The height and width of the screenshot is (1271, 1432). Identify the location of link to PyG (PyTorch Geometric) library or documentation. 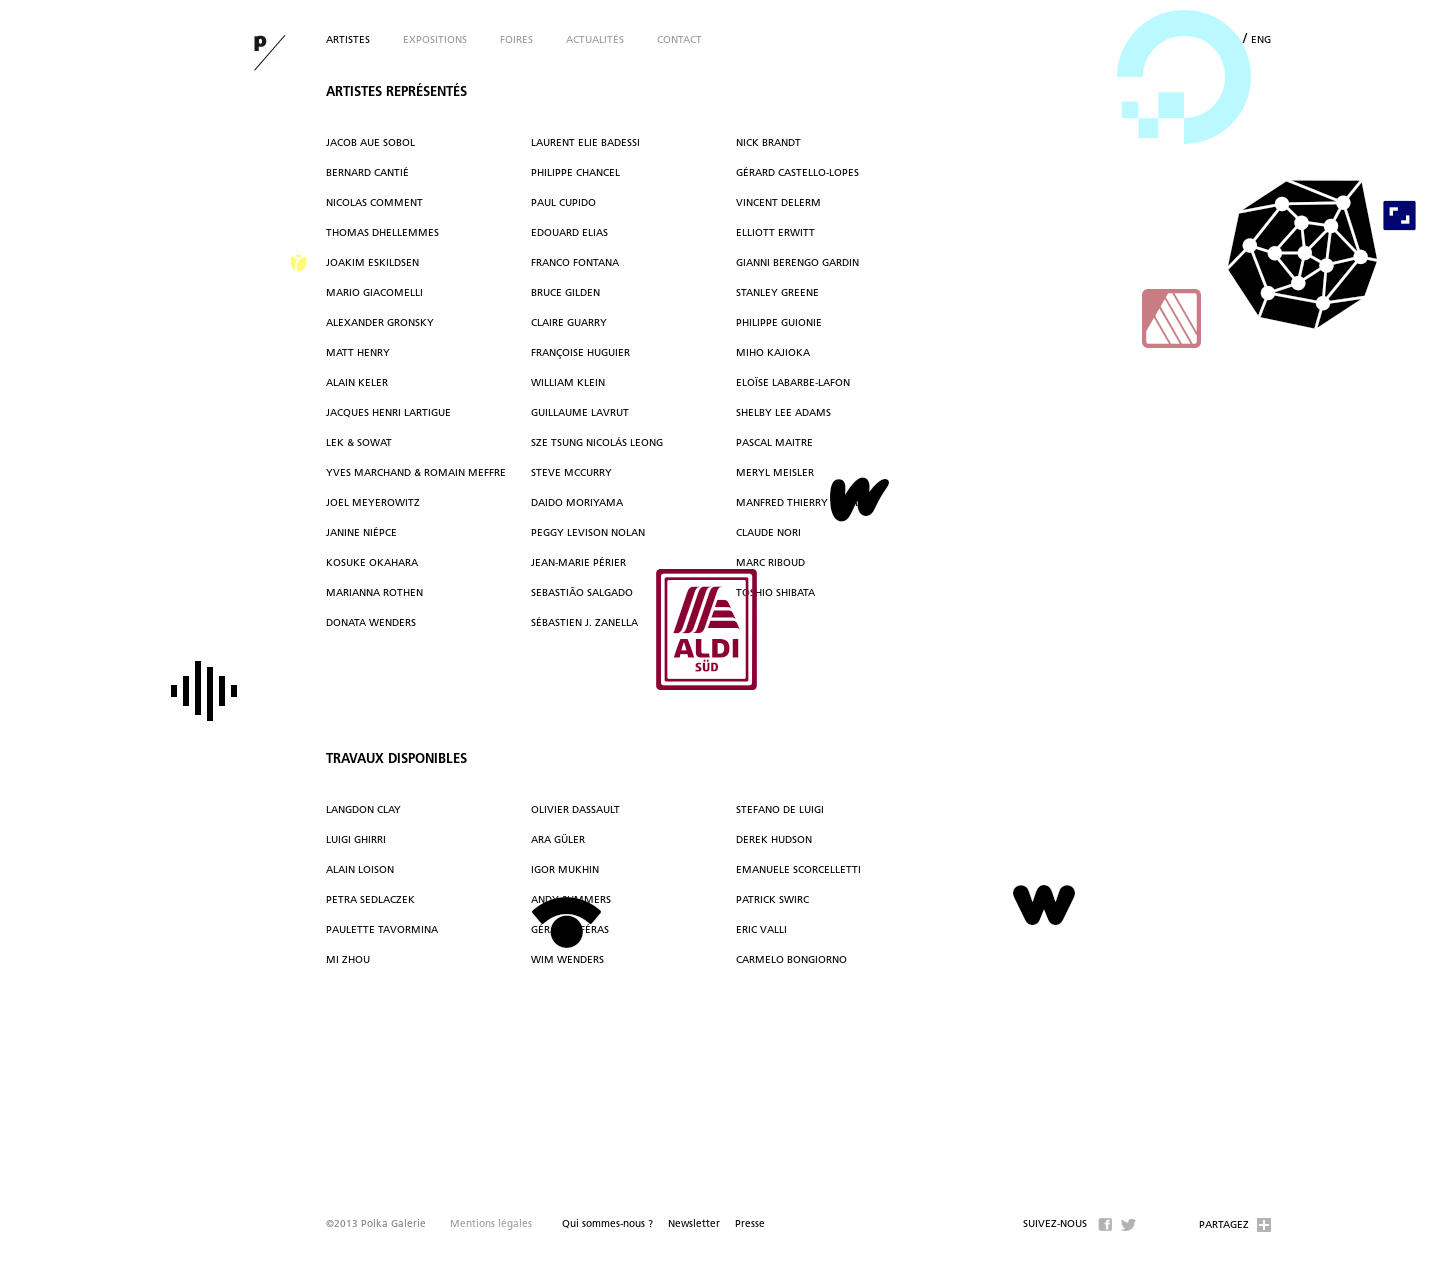
(1302, 254).